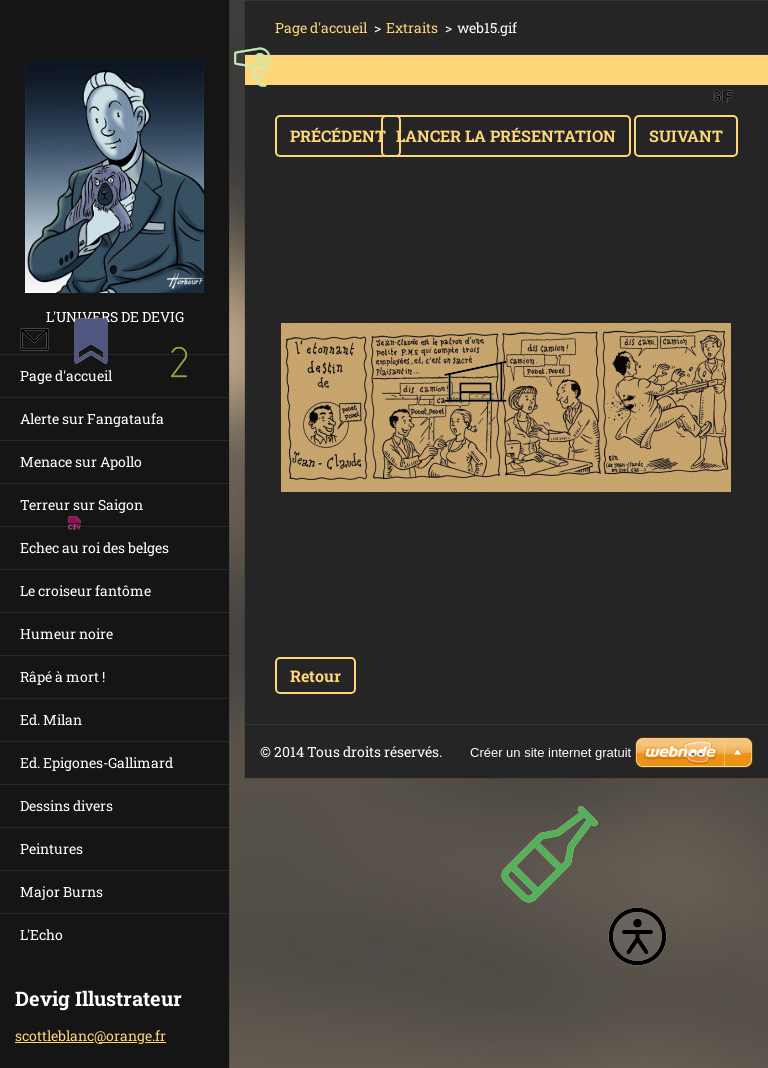 Image resolution: width=768 pixels, height=1068 pixels. Describe the element at coordinates (179, 362) in the screenshot. I see `indicates step two in a multi-step process` at that location.